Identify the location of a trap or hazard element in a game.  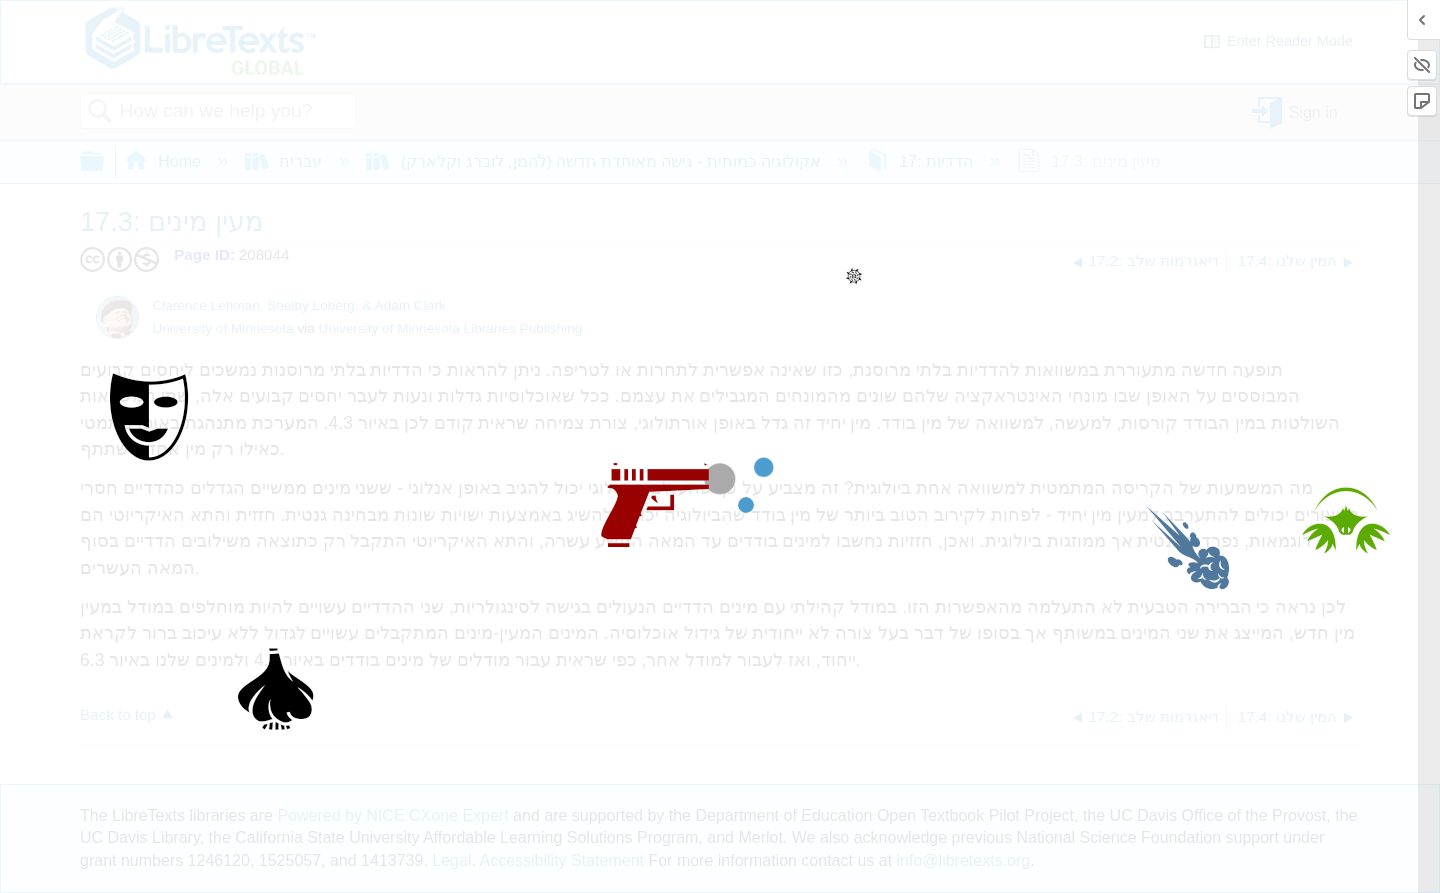
(854, 276).